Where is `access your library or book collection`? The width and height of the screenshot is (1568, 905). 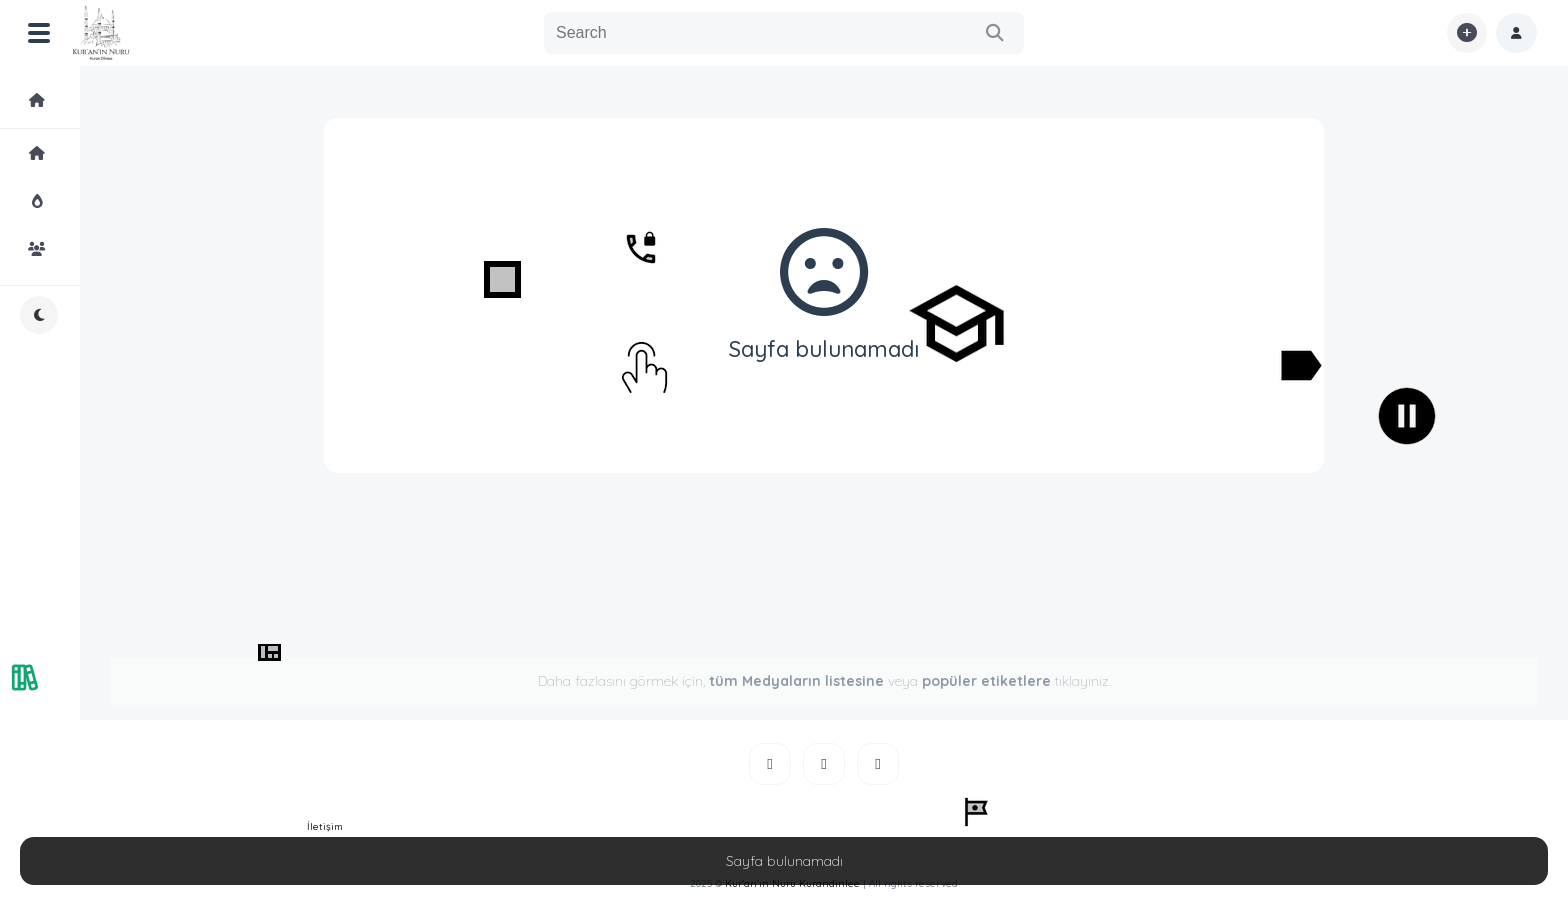
access your library or book collection is located at coordinates (23, 677).